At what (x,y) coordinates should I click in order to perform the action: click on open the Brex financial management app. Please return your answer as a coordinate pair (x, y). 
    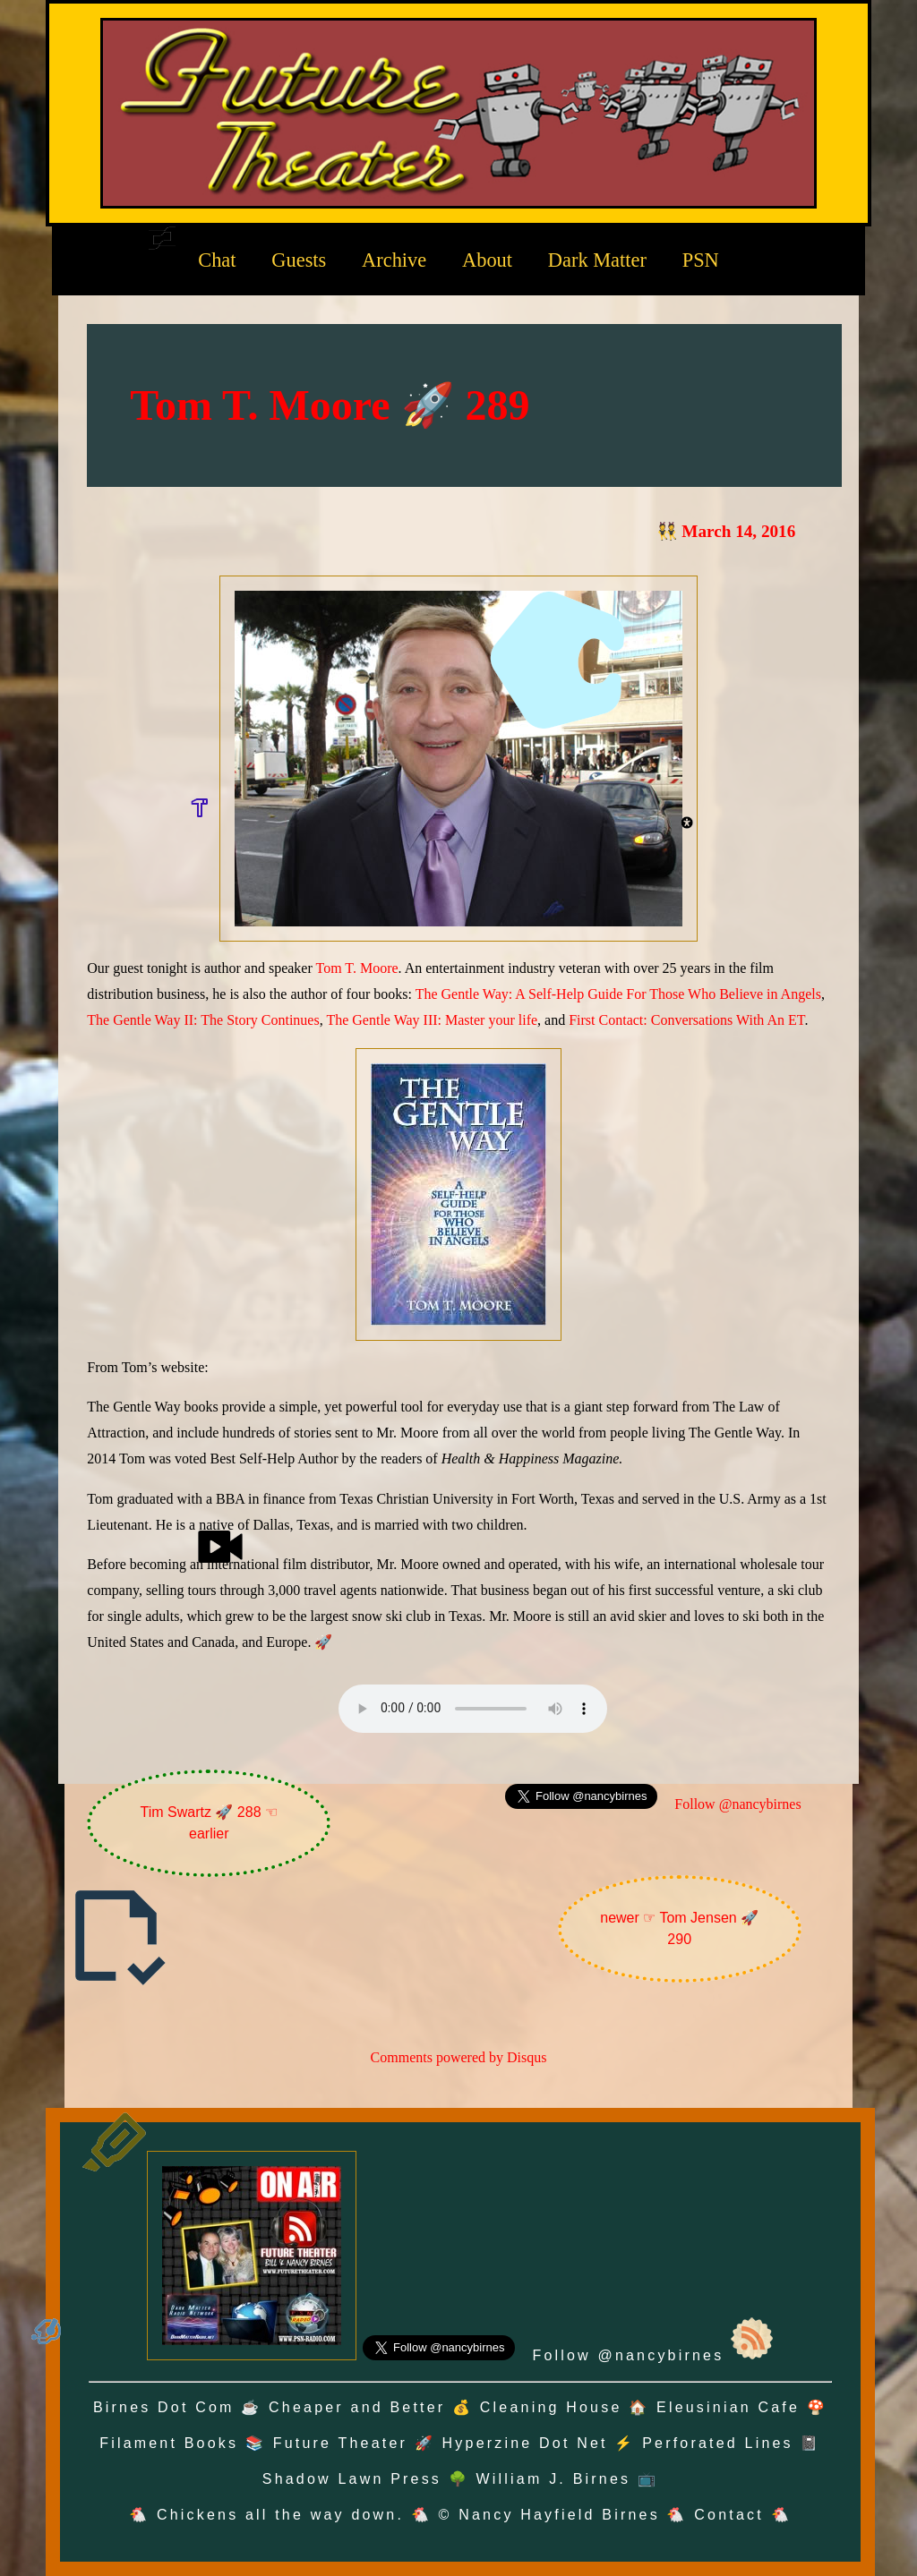
    Looking at the image, I should click on (162, 238).